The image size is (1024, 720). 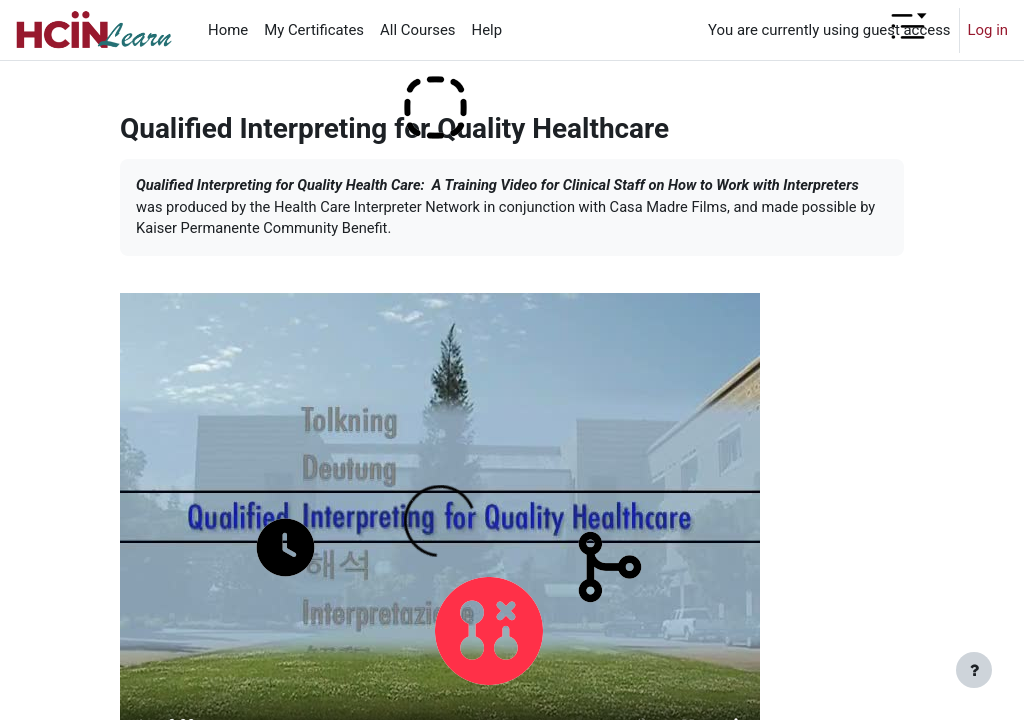 What do you see at coordinates (610, 567) in the screenshot?
I see `merge branches in version control` at bounding box center [610, 567].